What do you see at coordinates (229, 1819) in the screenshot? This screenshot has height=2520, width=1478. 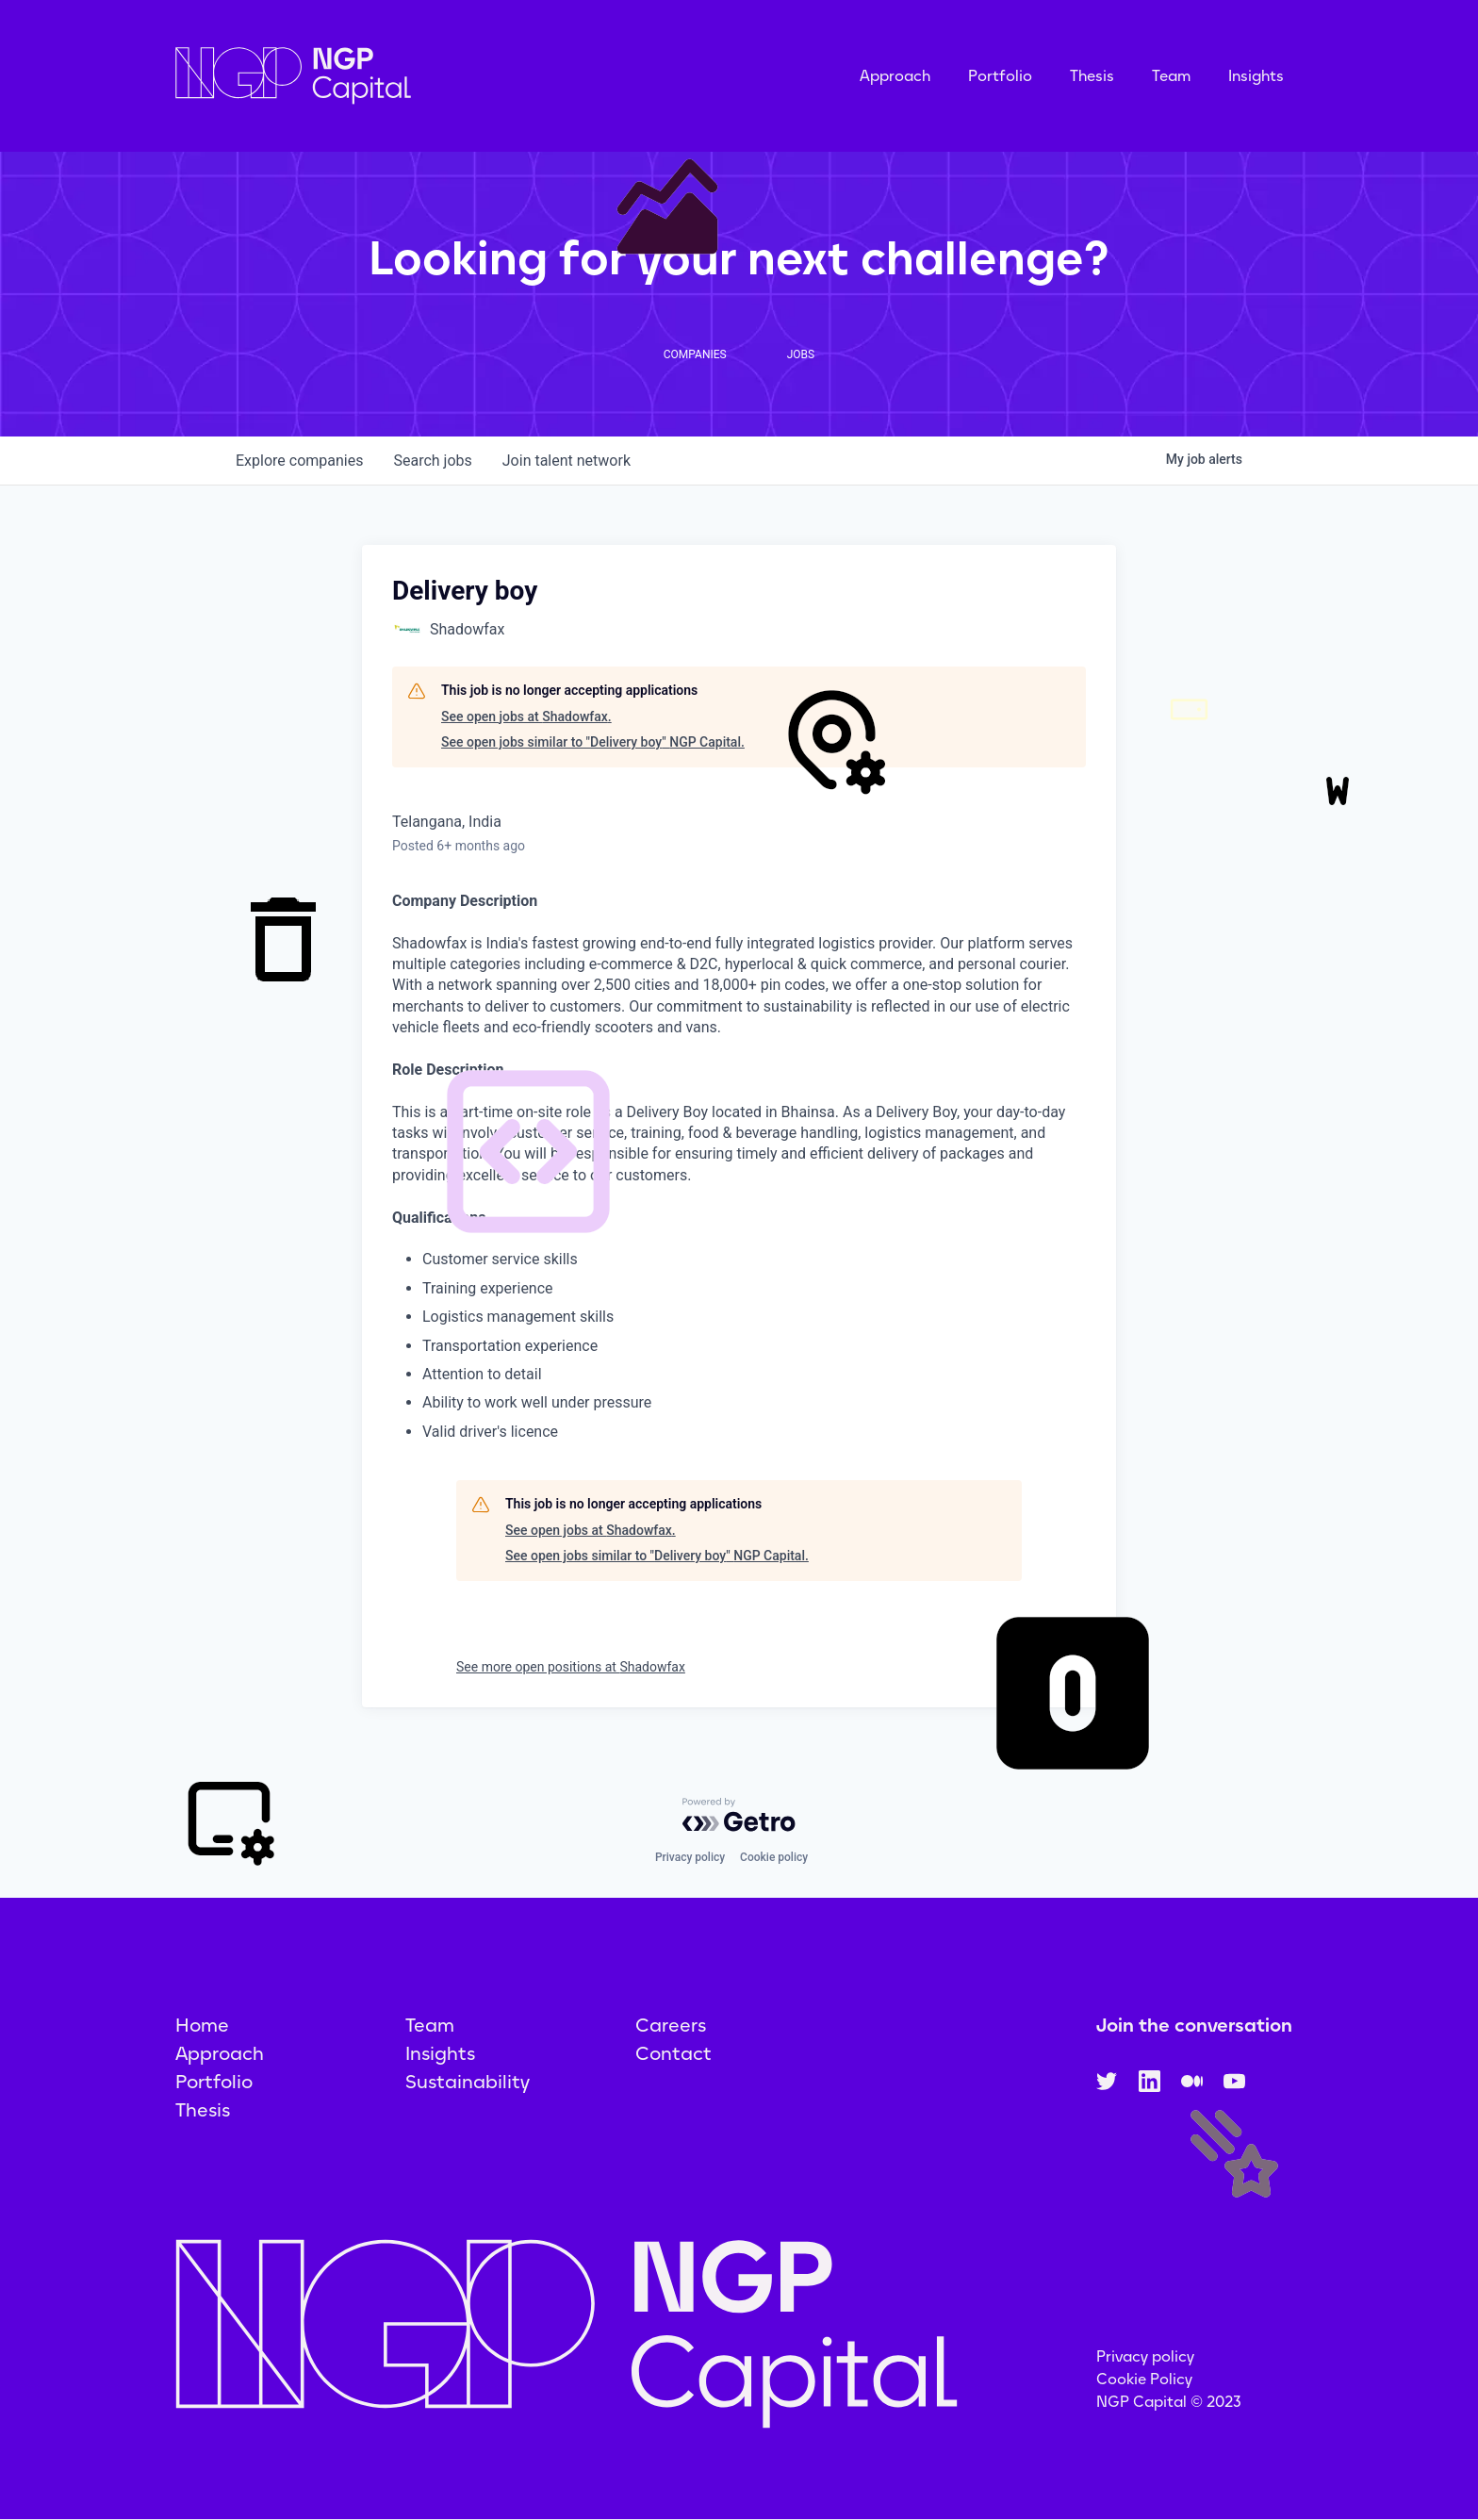 I see `access tablet display settings` at bounding box center [229, 1819].